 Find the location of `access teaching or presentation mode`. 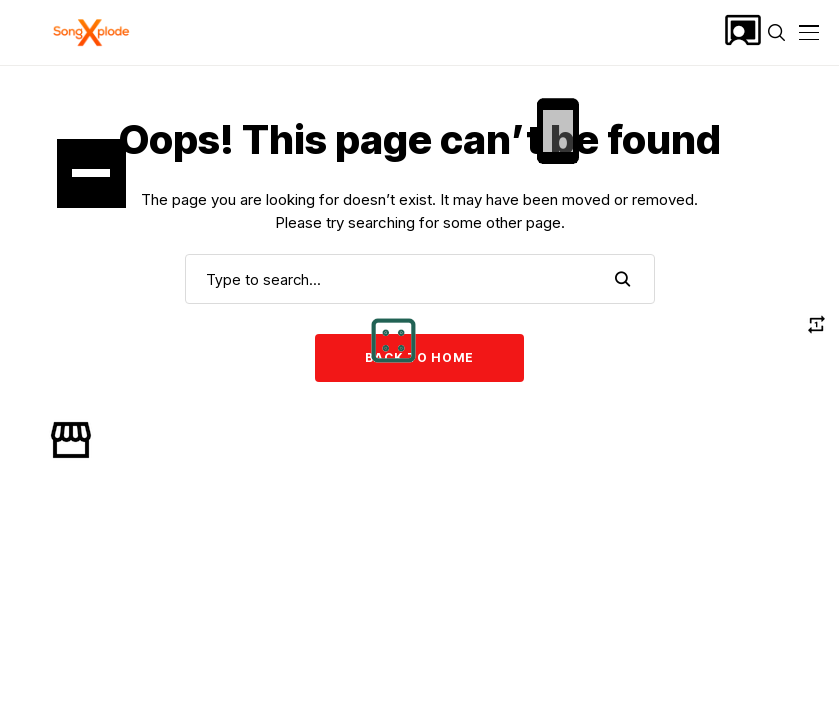

access teaching or presentation mode is located at coordinates (743, 30).